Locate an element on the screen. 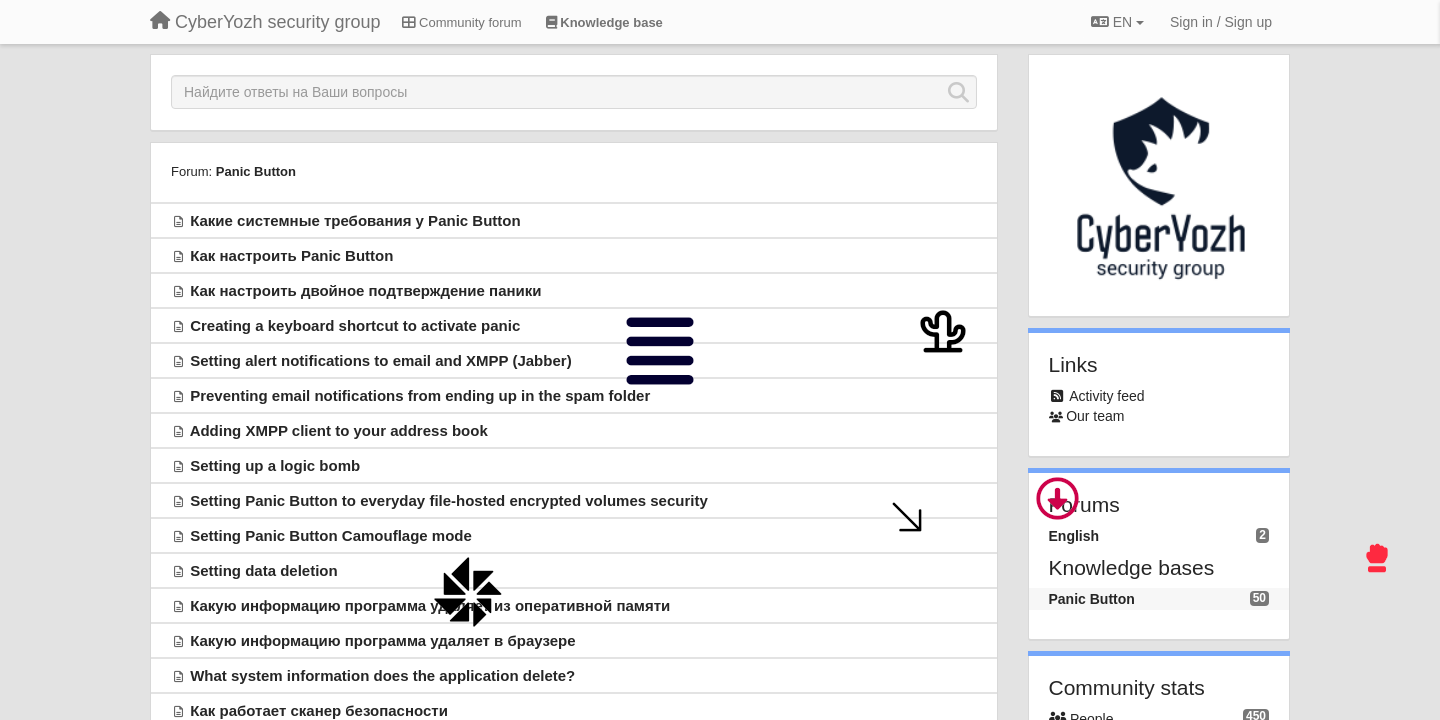  justify text alignment is located at coordinates (660, 351).